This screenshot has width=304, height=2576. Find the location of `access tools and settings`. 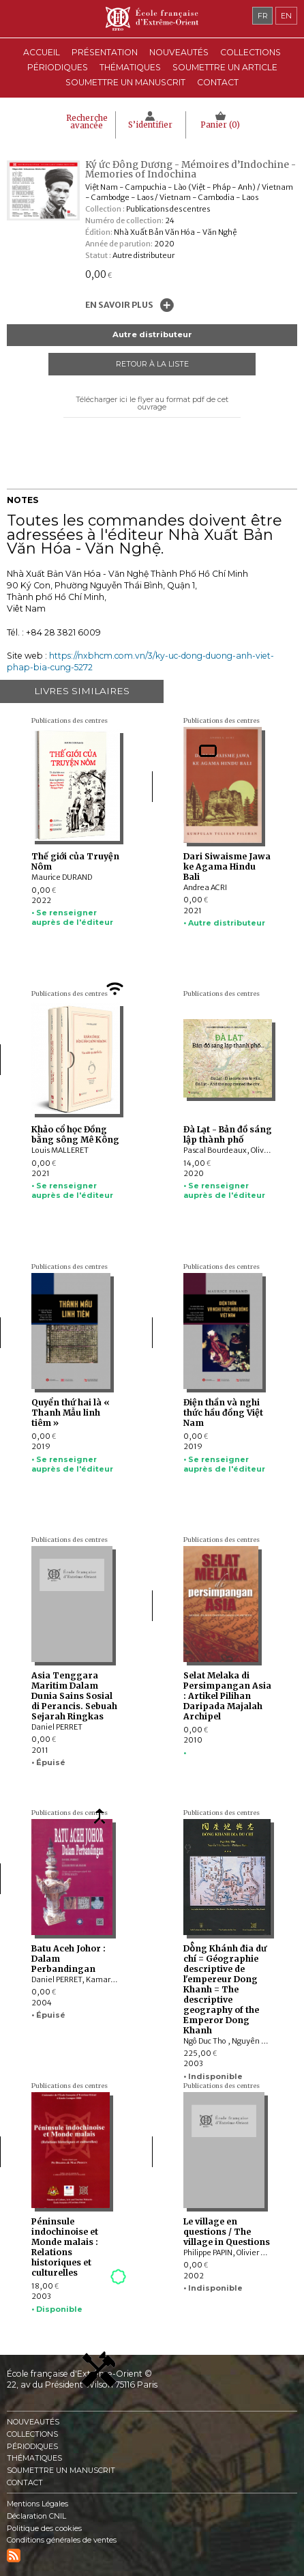

access tools and settings is located at coordinates (99, 2370).